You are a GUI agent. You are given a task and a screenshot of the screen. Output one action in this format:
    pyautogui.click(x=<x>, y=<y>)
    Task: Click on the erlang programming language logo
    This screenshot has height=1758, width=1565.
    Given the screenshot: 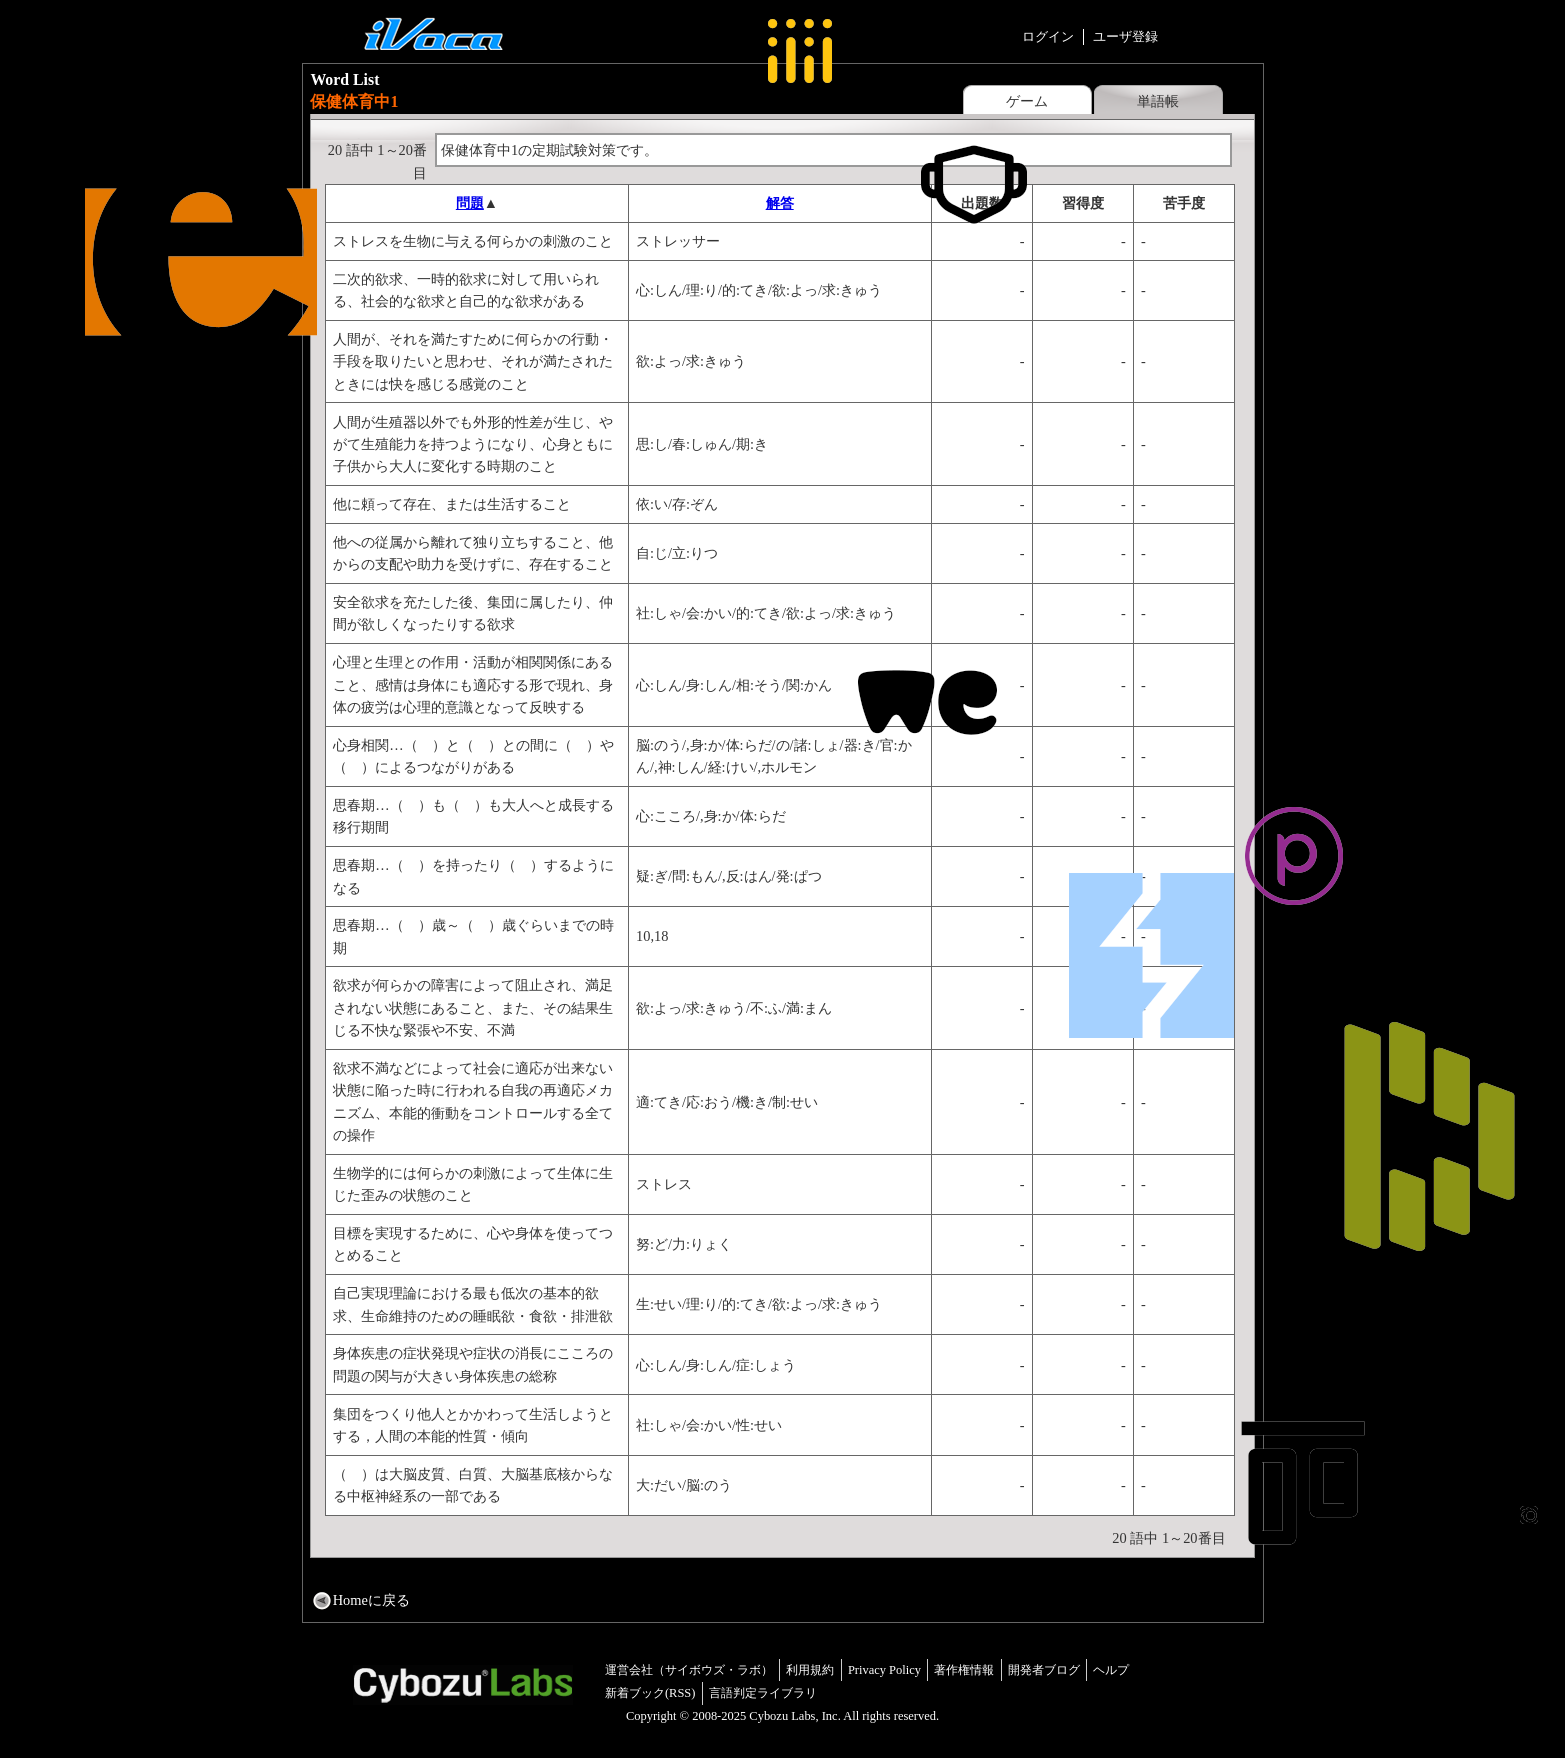 What is the action you would take?
    pyautogui.click(x=201, y=262)
    